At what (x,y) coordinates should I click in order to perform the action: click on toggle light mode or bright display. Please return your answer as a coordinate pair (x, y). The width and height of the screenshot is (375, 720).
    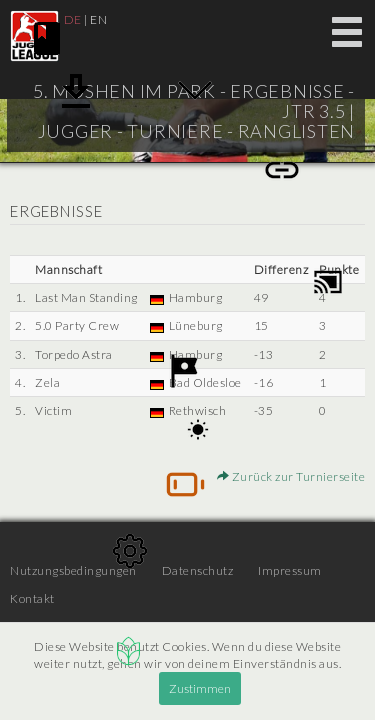
    Looking at the image, I should click on (198, 430).